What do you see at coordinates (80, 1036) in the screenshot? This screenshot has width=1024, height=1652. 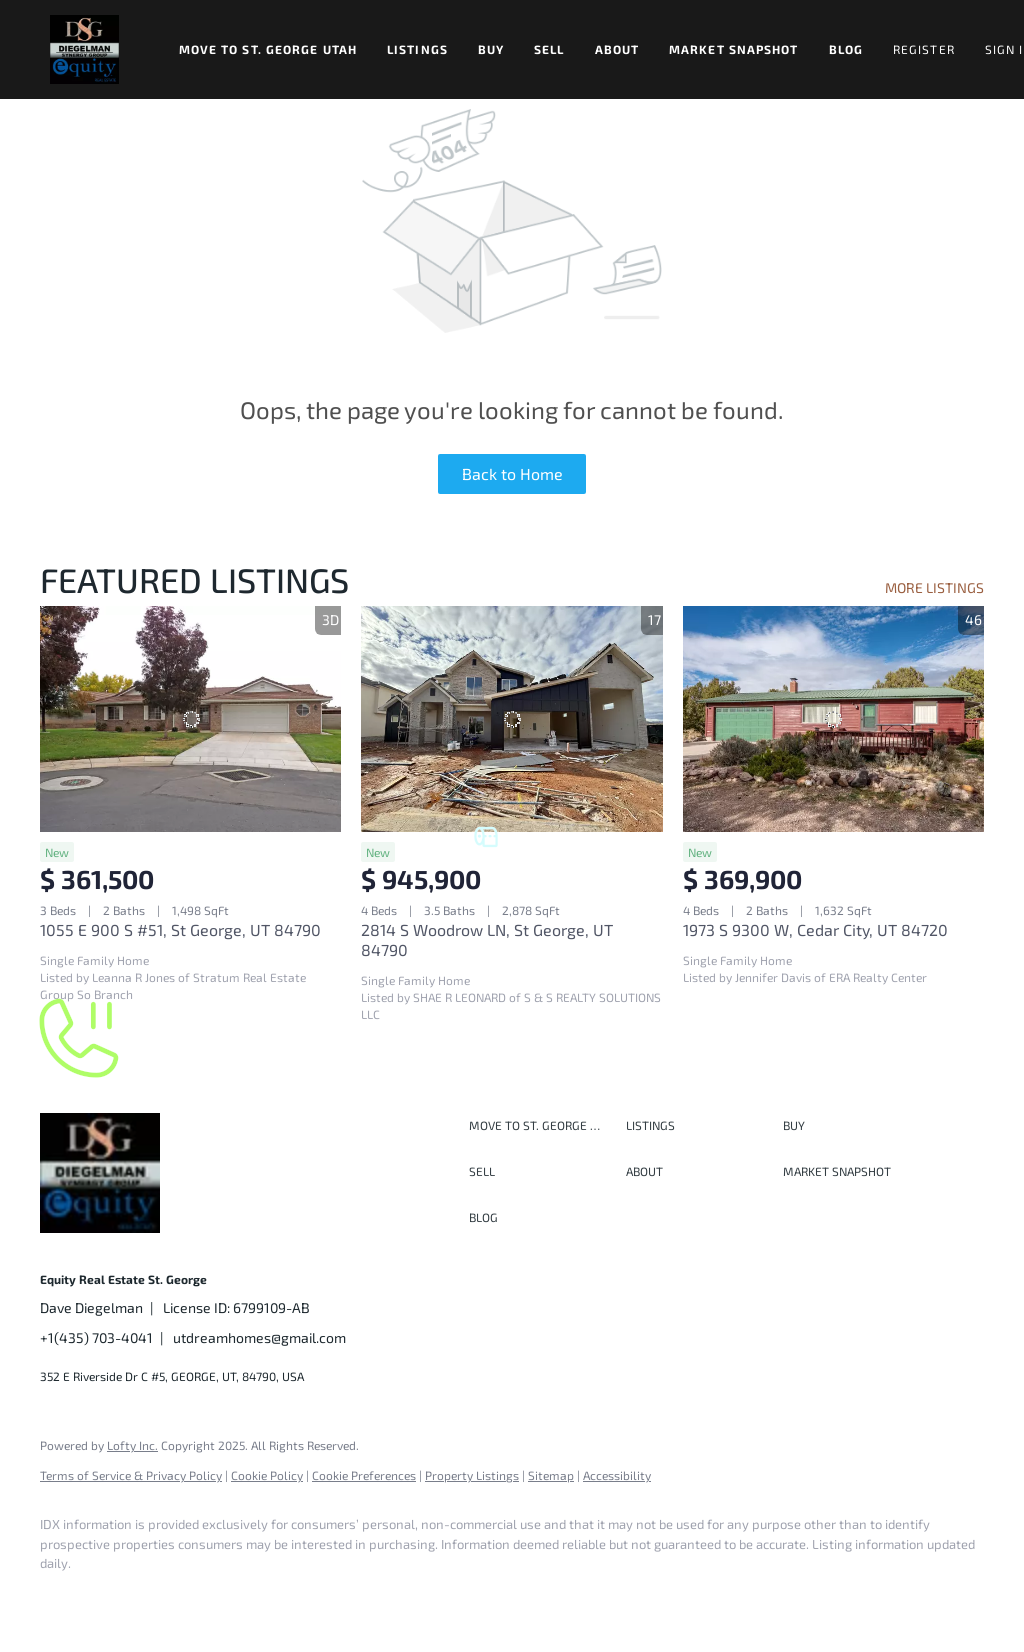 I see `put a call on hold` at bounding box center [80, 1036].